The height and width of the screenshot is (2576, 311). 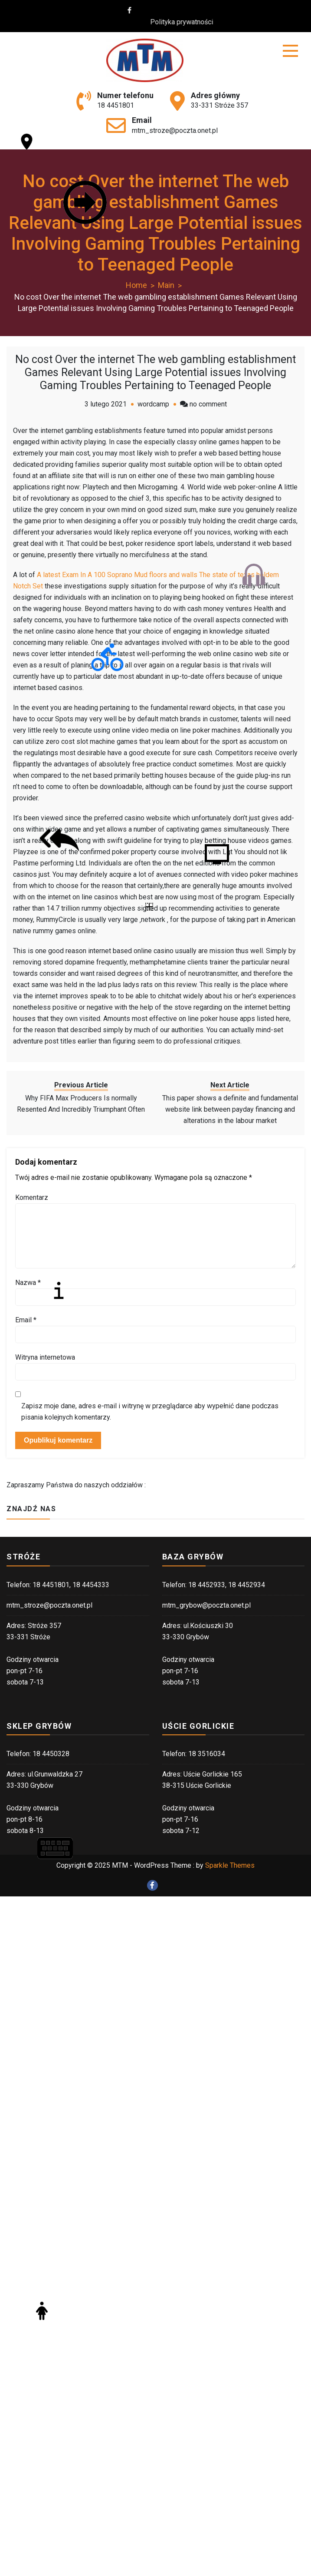 What do you see at coordinates (85, 202) in the screenshot?
I see `navigate to the next item or screen` at bounding box center [85, 202].